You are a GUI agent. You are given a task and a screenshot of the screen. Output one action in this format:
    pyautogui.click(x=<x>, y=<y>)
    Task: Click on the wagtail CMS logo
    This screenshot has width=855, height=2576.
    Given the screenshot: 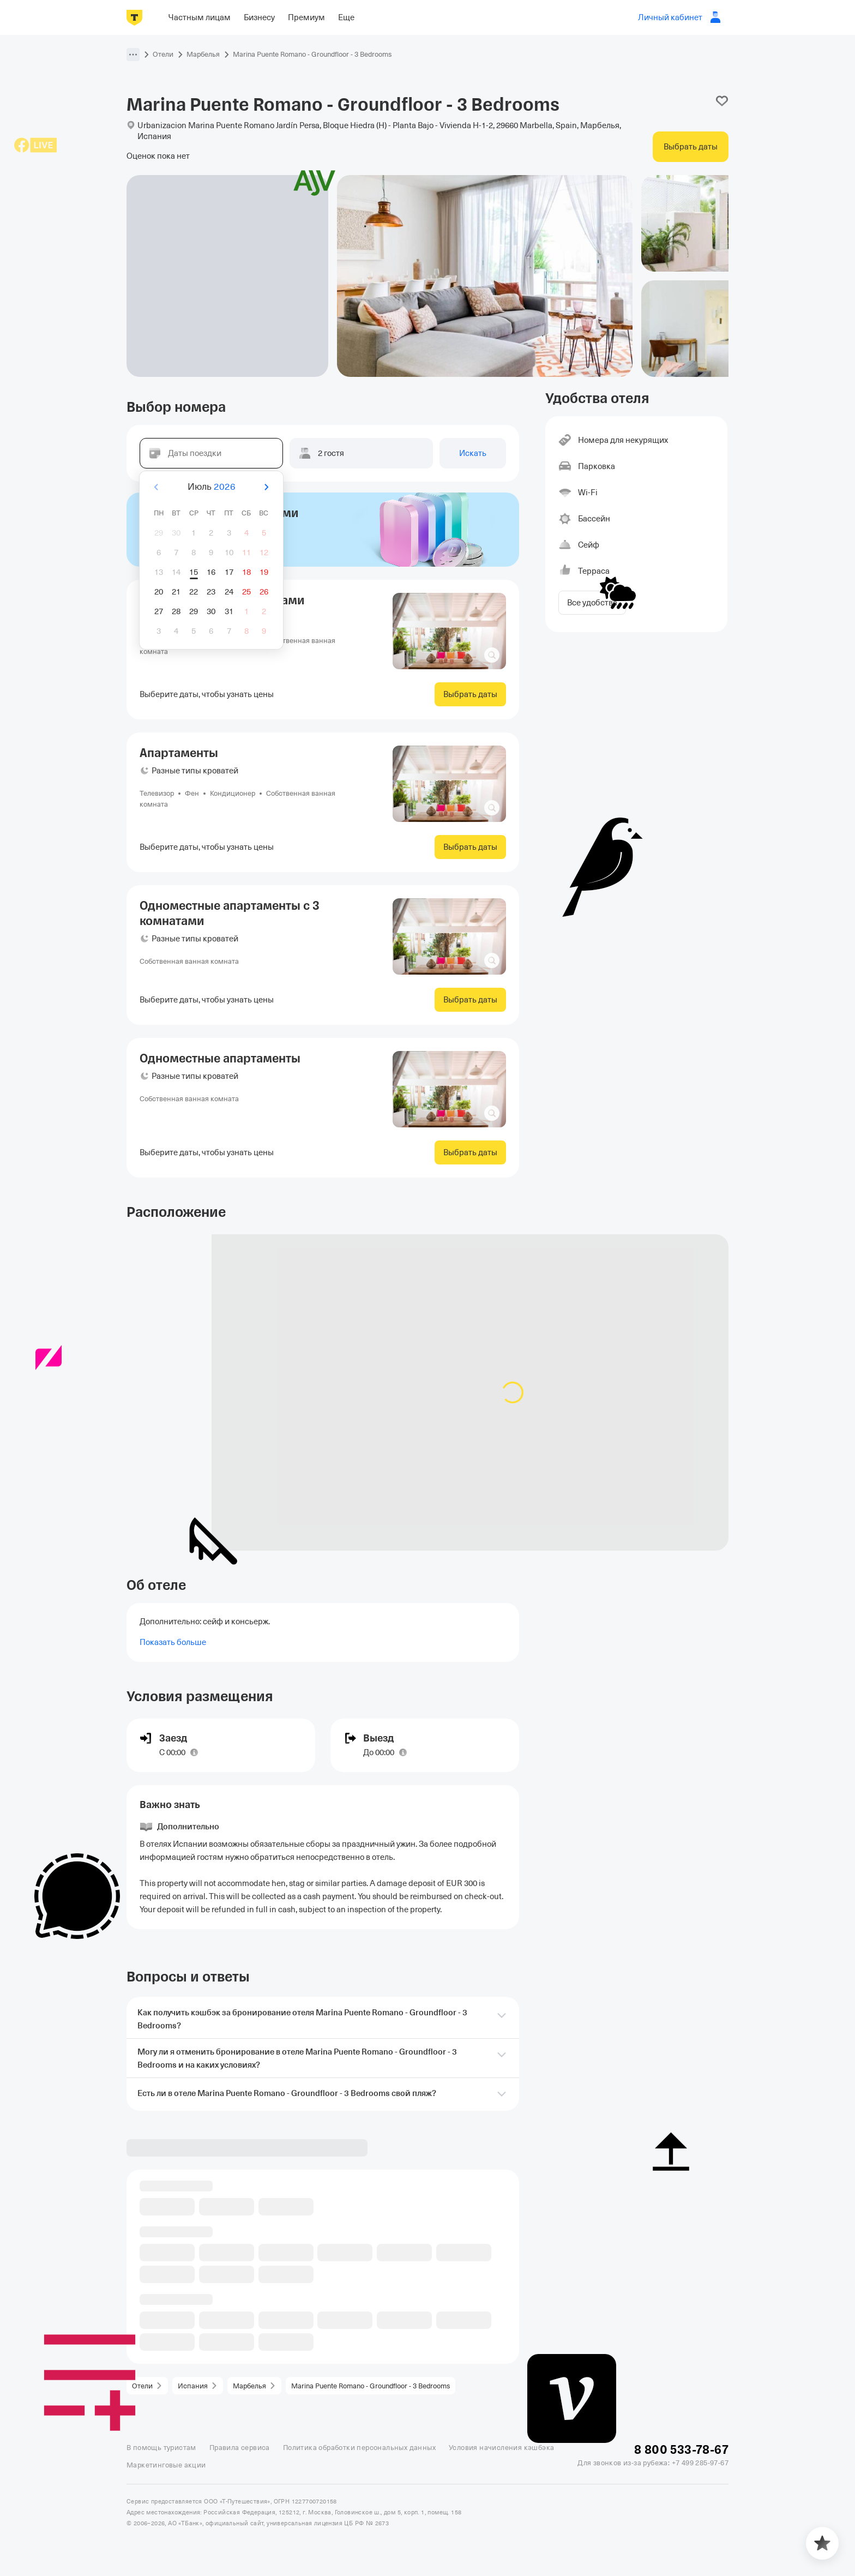 What is the action you would take?
    pyautogui.click(x=603, y=867)
    